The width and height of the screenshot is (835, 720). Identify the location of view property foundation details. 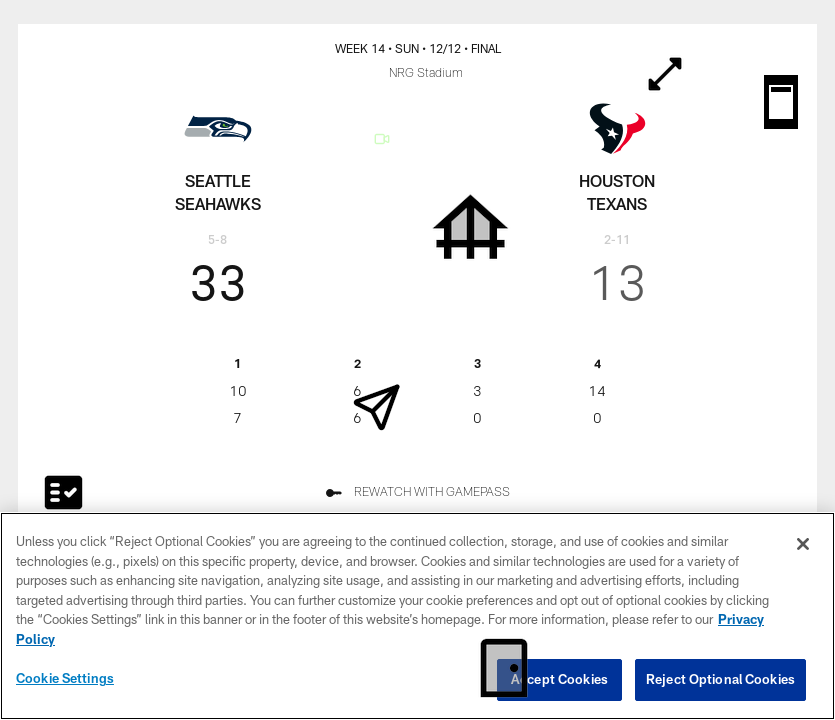
(470, 228).